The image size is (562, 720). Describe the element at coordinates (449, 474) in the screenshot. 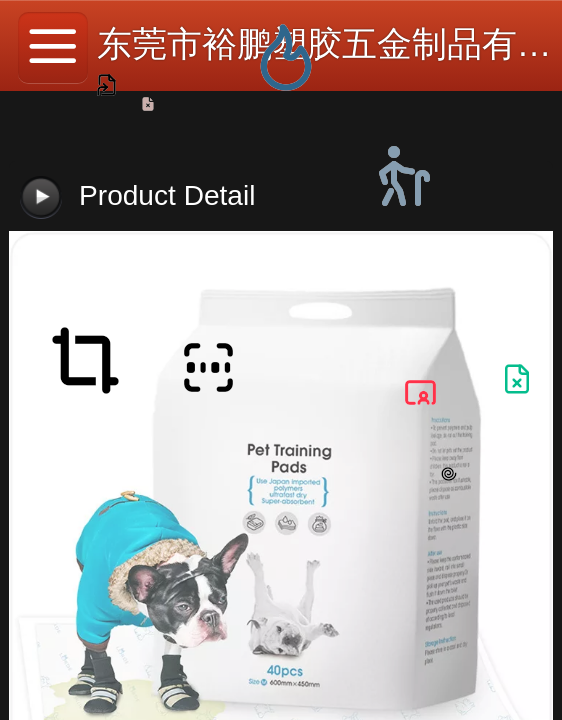

I see `indicates loading or processing in progress` at that location.